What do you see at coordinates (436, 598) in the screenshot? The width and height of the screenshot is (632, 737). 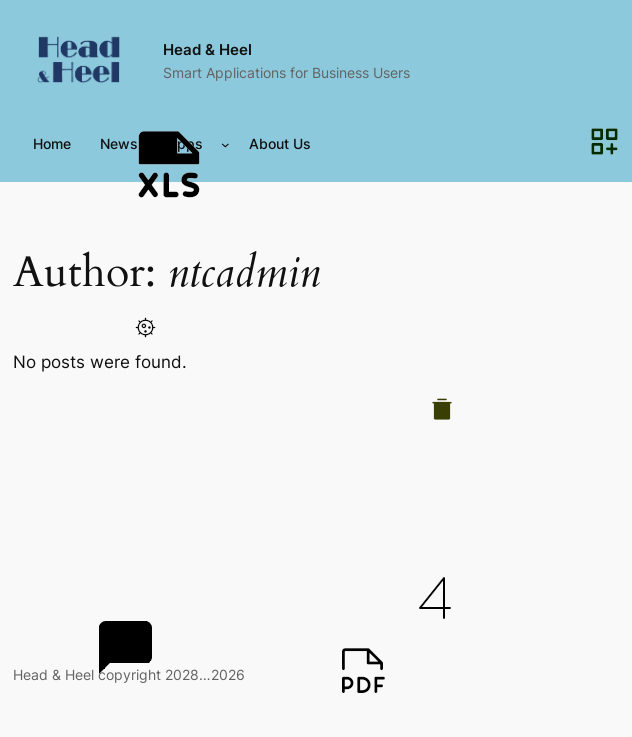 I see `indicates step four in a sequence or process` at bounding box center [436, 598].